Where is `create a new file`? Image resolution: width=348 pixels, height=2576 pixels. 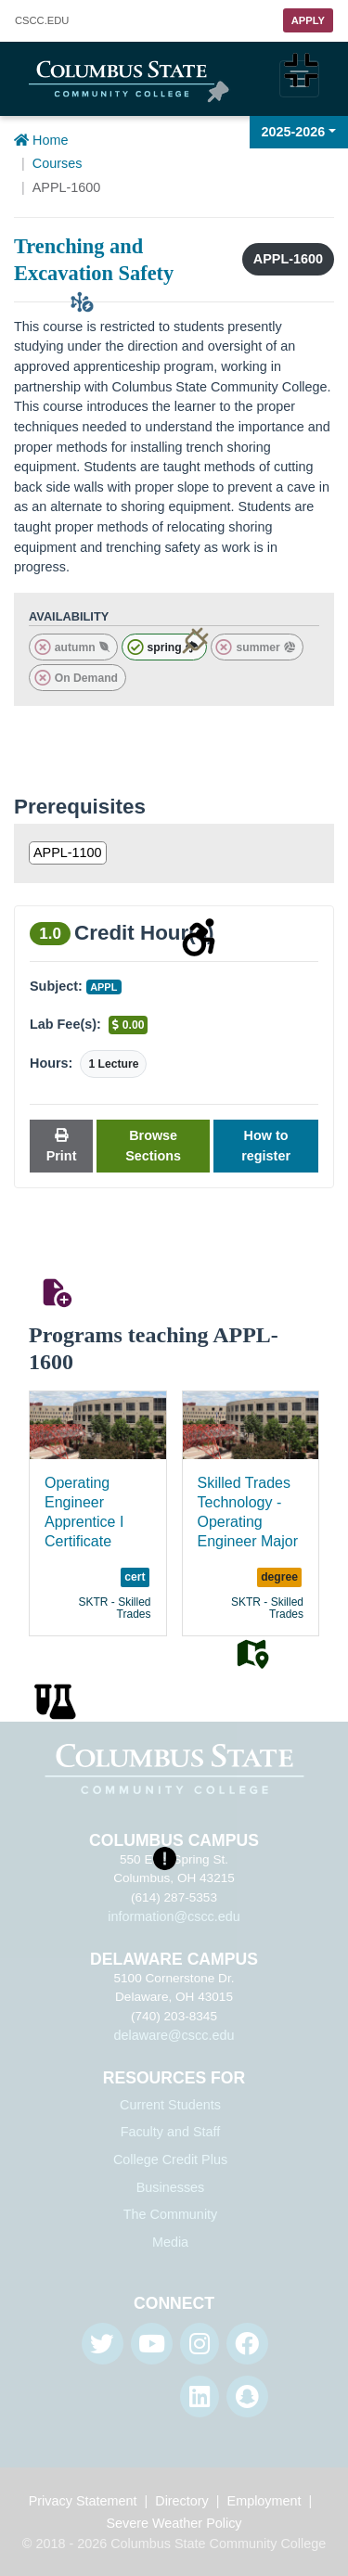 create a new file is located at coordinates (57, 1292).